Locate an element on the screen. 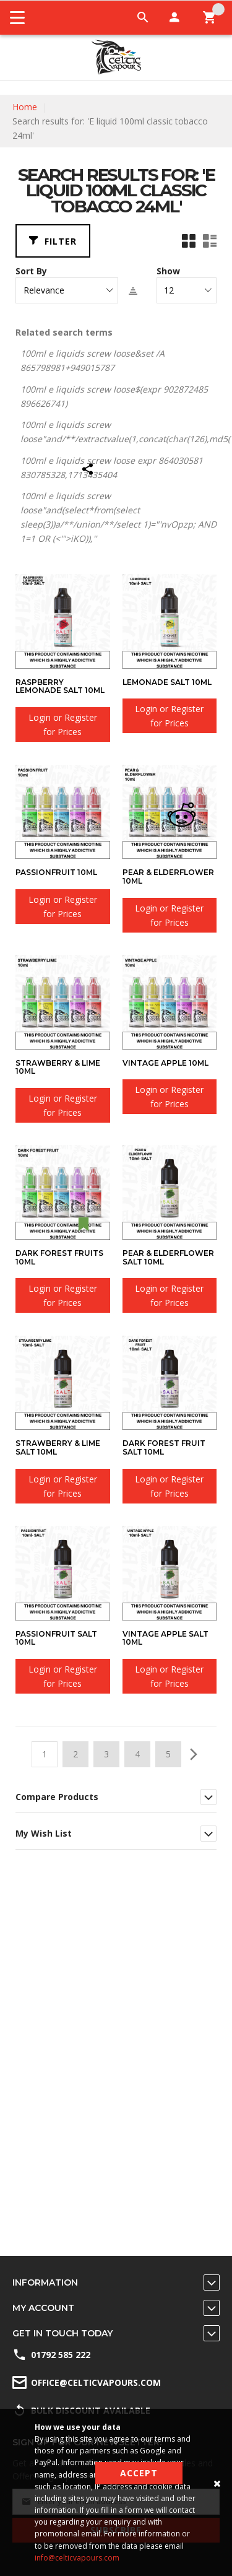 This screenshot has height=2576, width=232. share content to social media is located at coordinates (87, 469).